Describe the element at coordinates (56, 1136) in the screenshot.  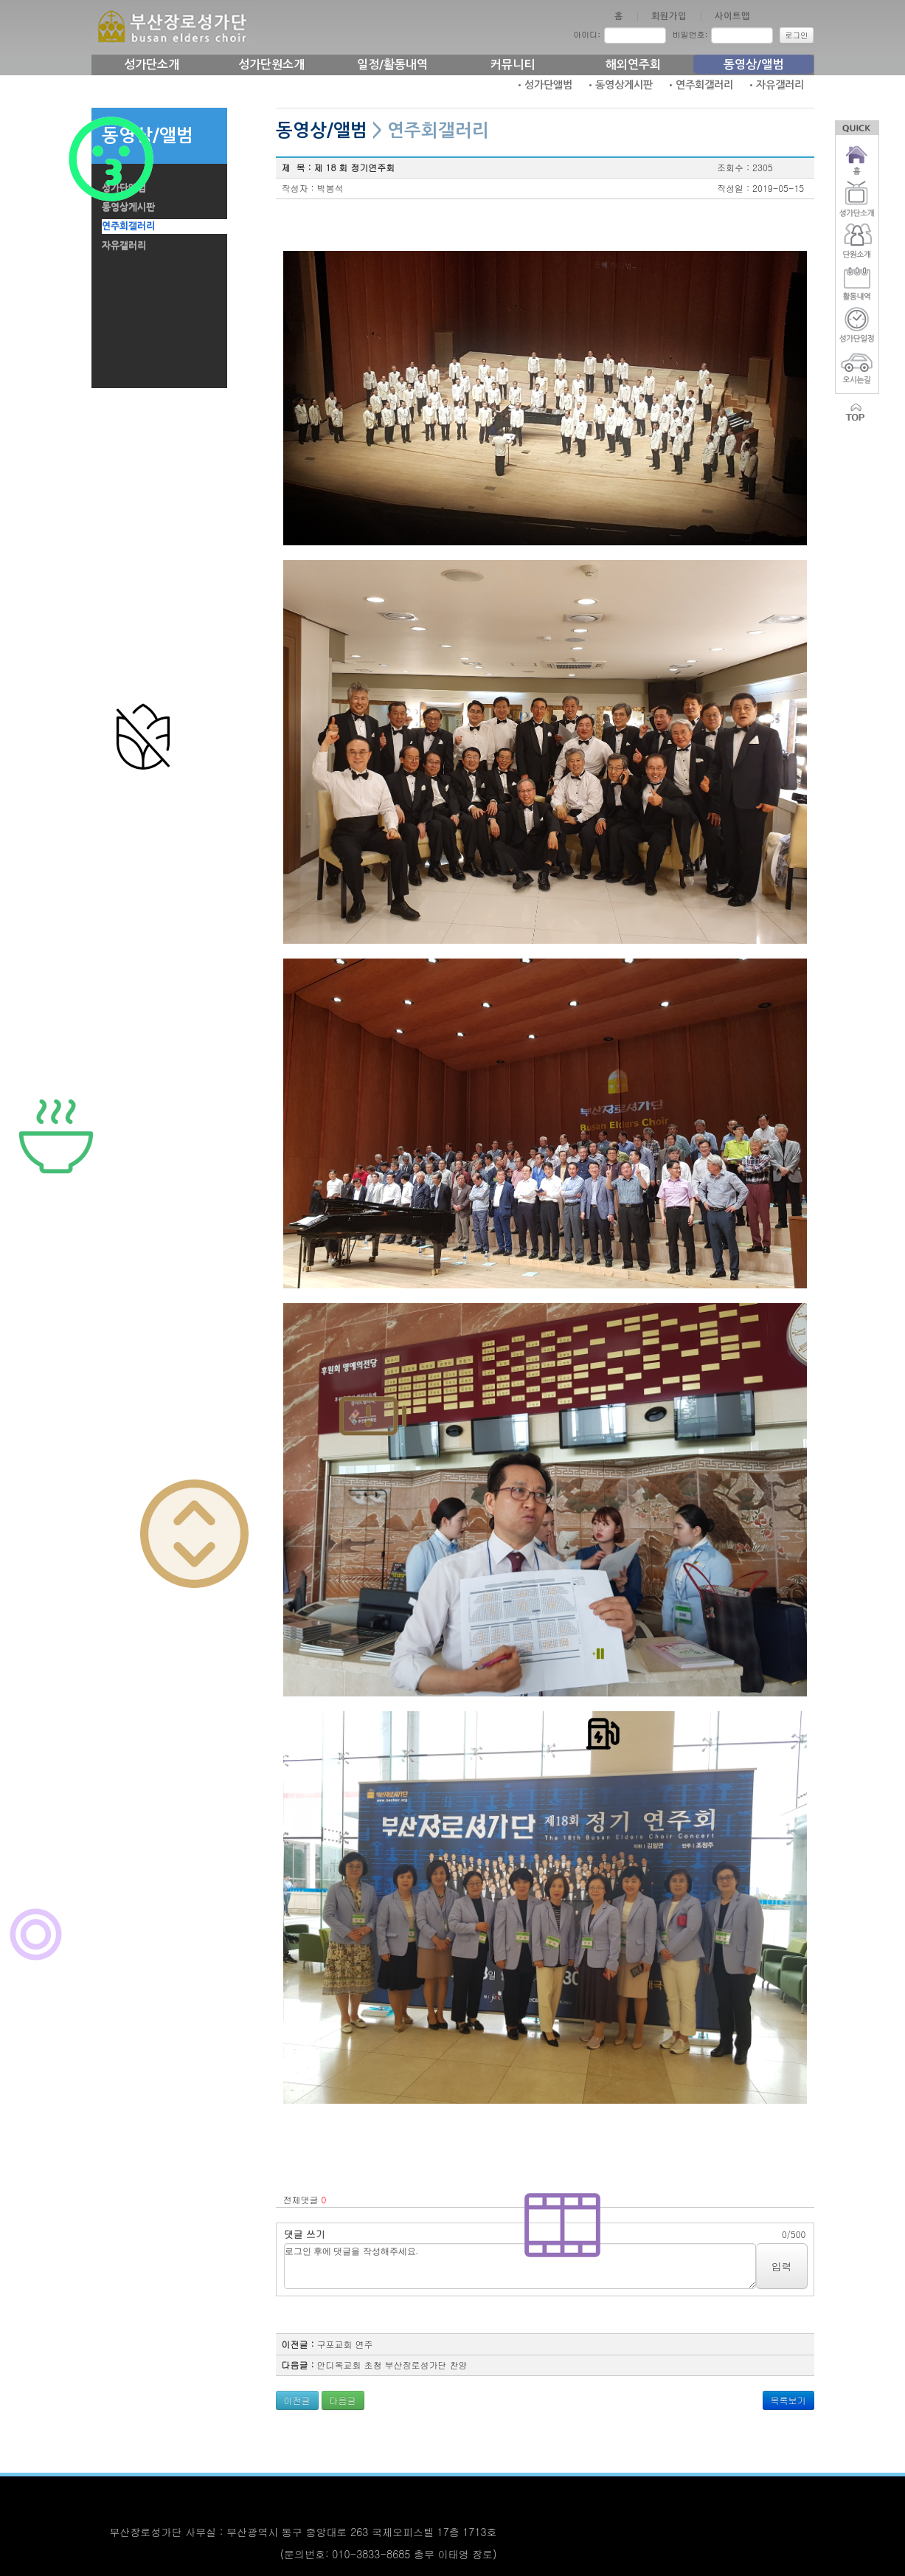
I see `view food or dining options` at that location.